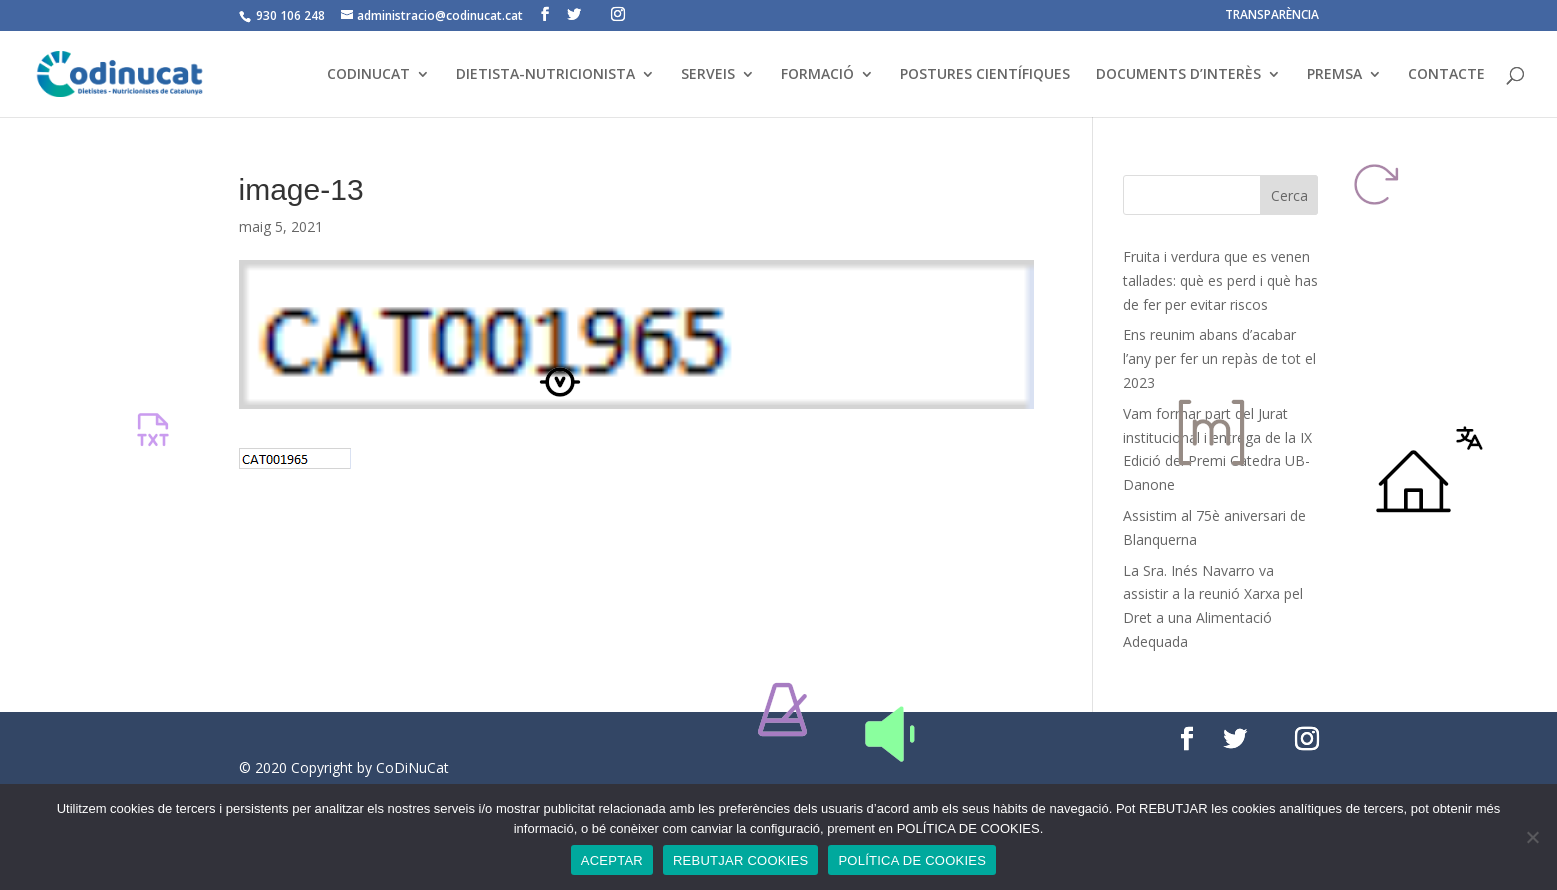  I want to click on voltmeter component in a circuit diagram, so click(560, 382).